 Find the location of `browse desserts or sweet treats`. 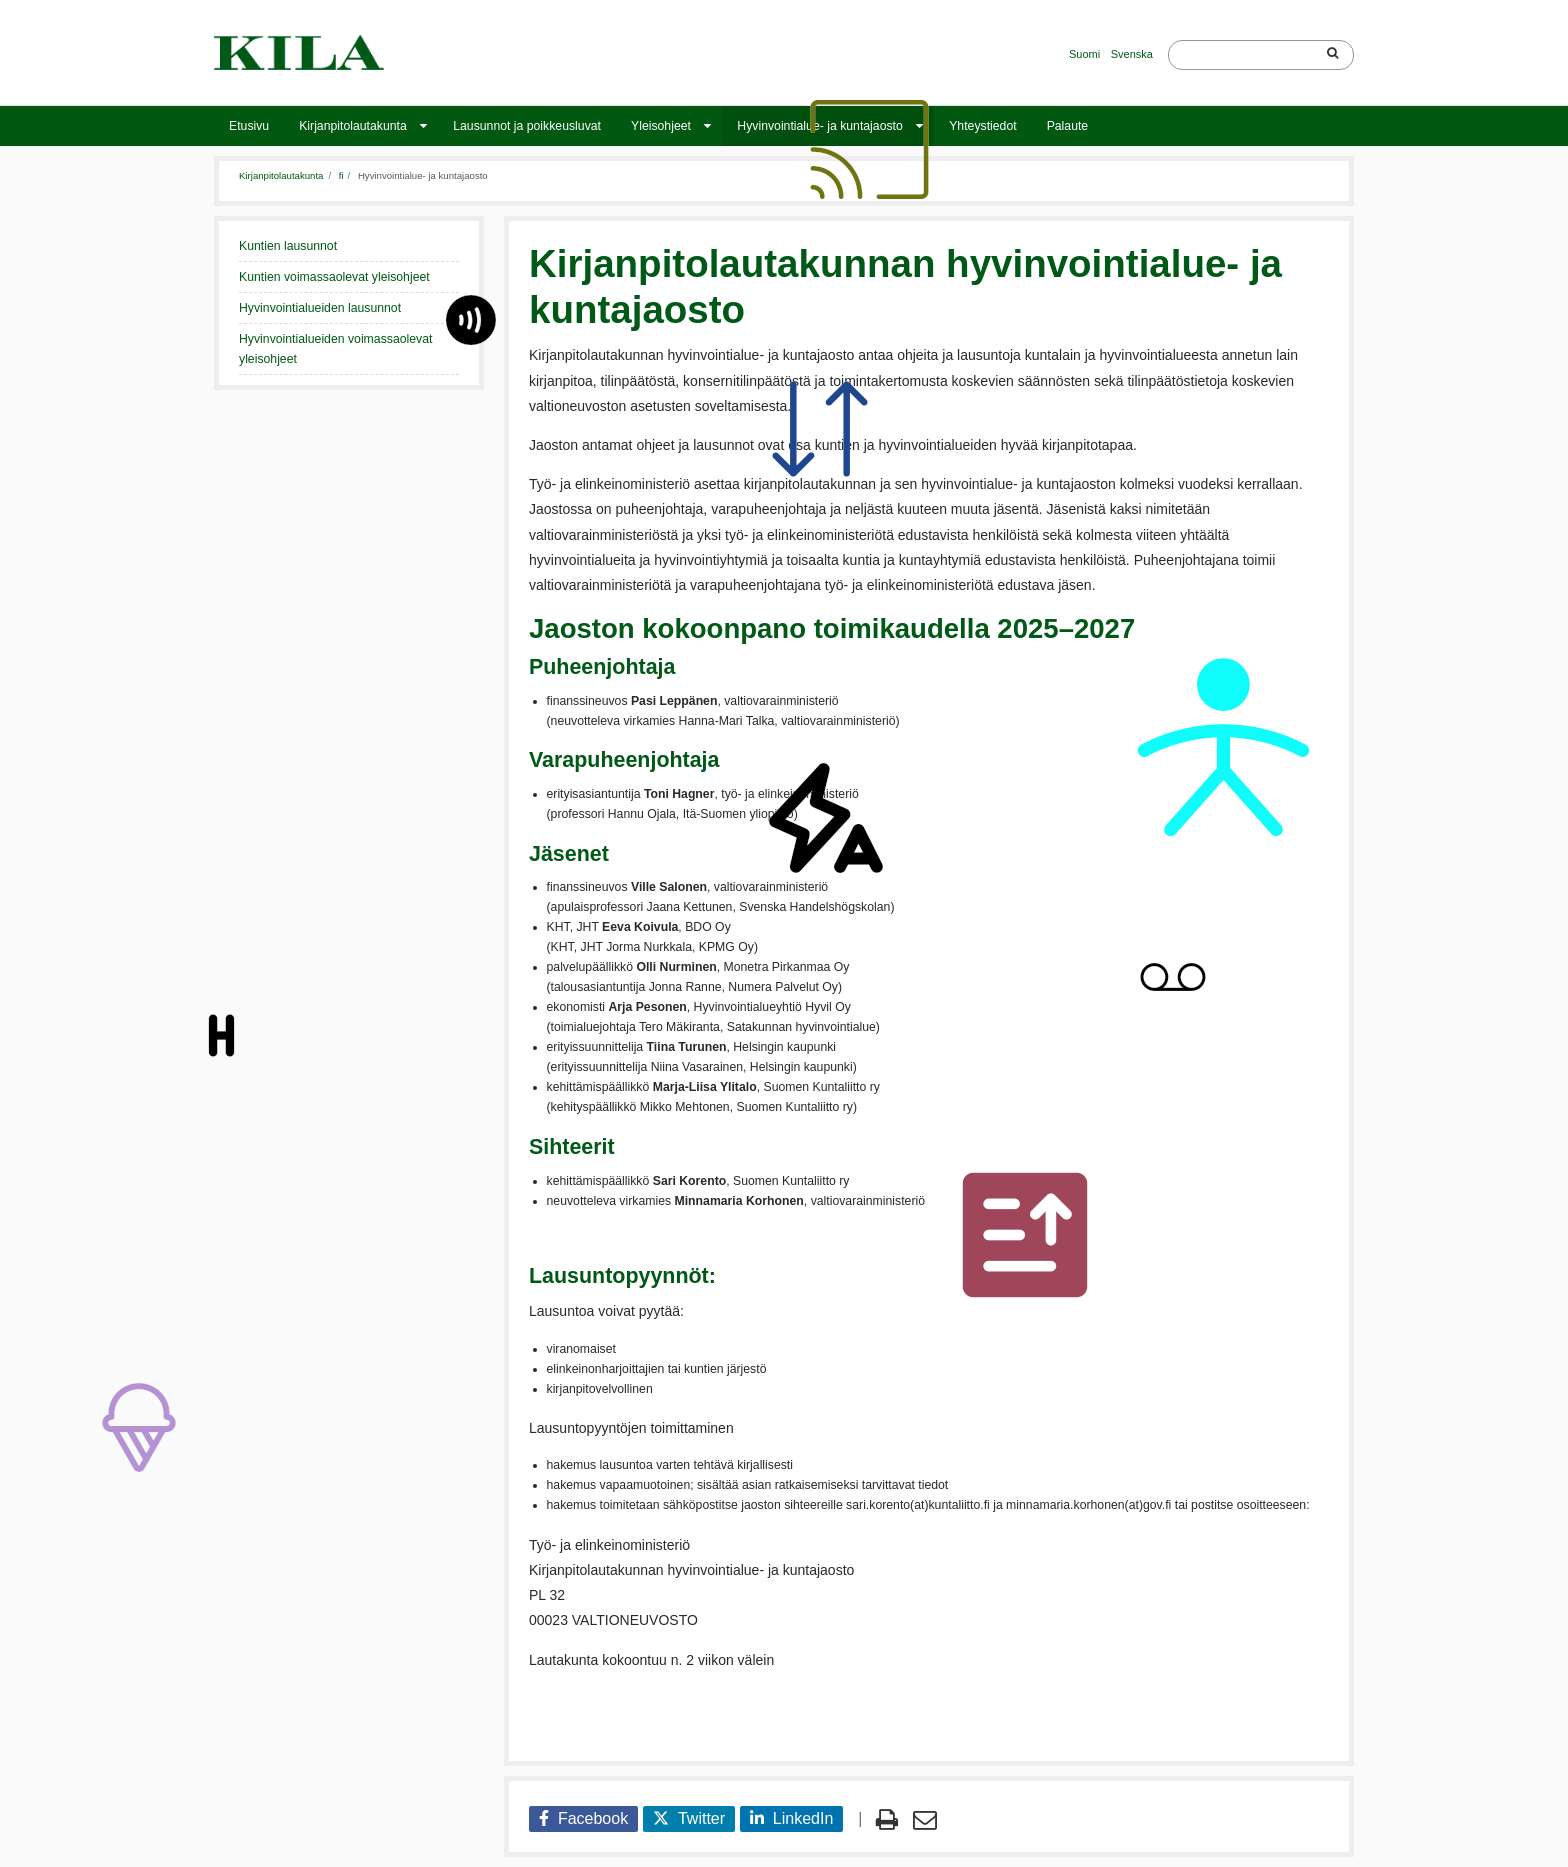

browse desserts or sweet treats is located at coordinates (139, 1426).